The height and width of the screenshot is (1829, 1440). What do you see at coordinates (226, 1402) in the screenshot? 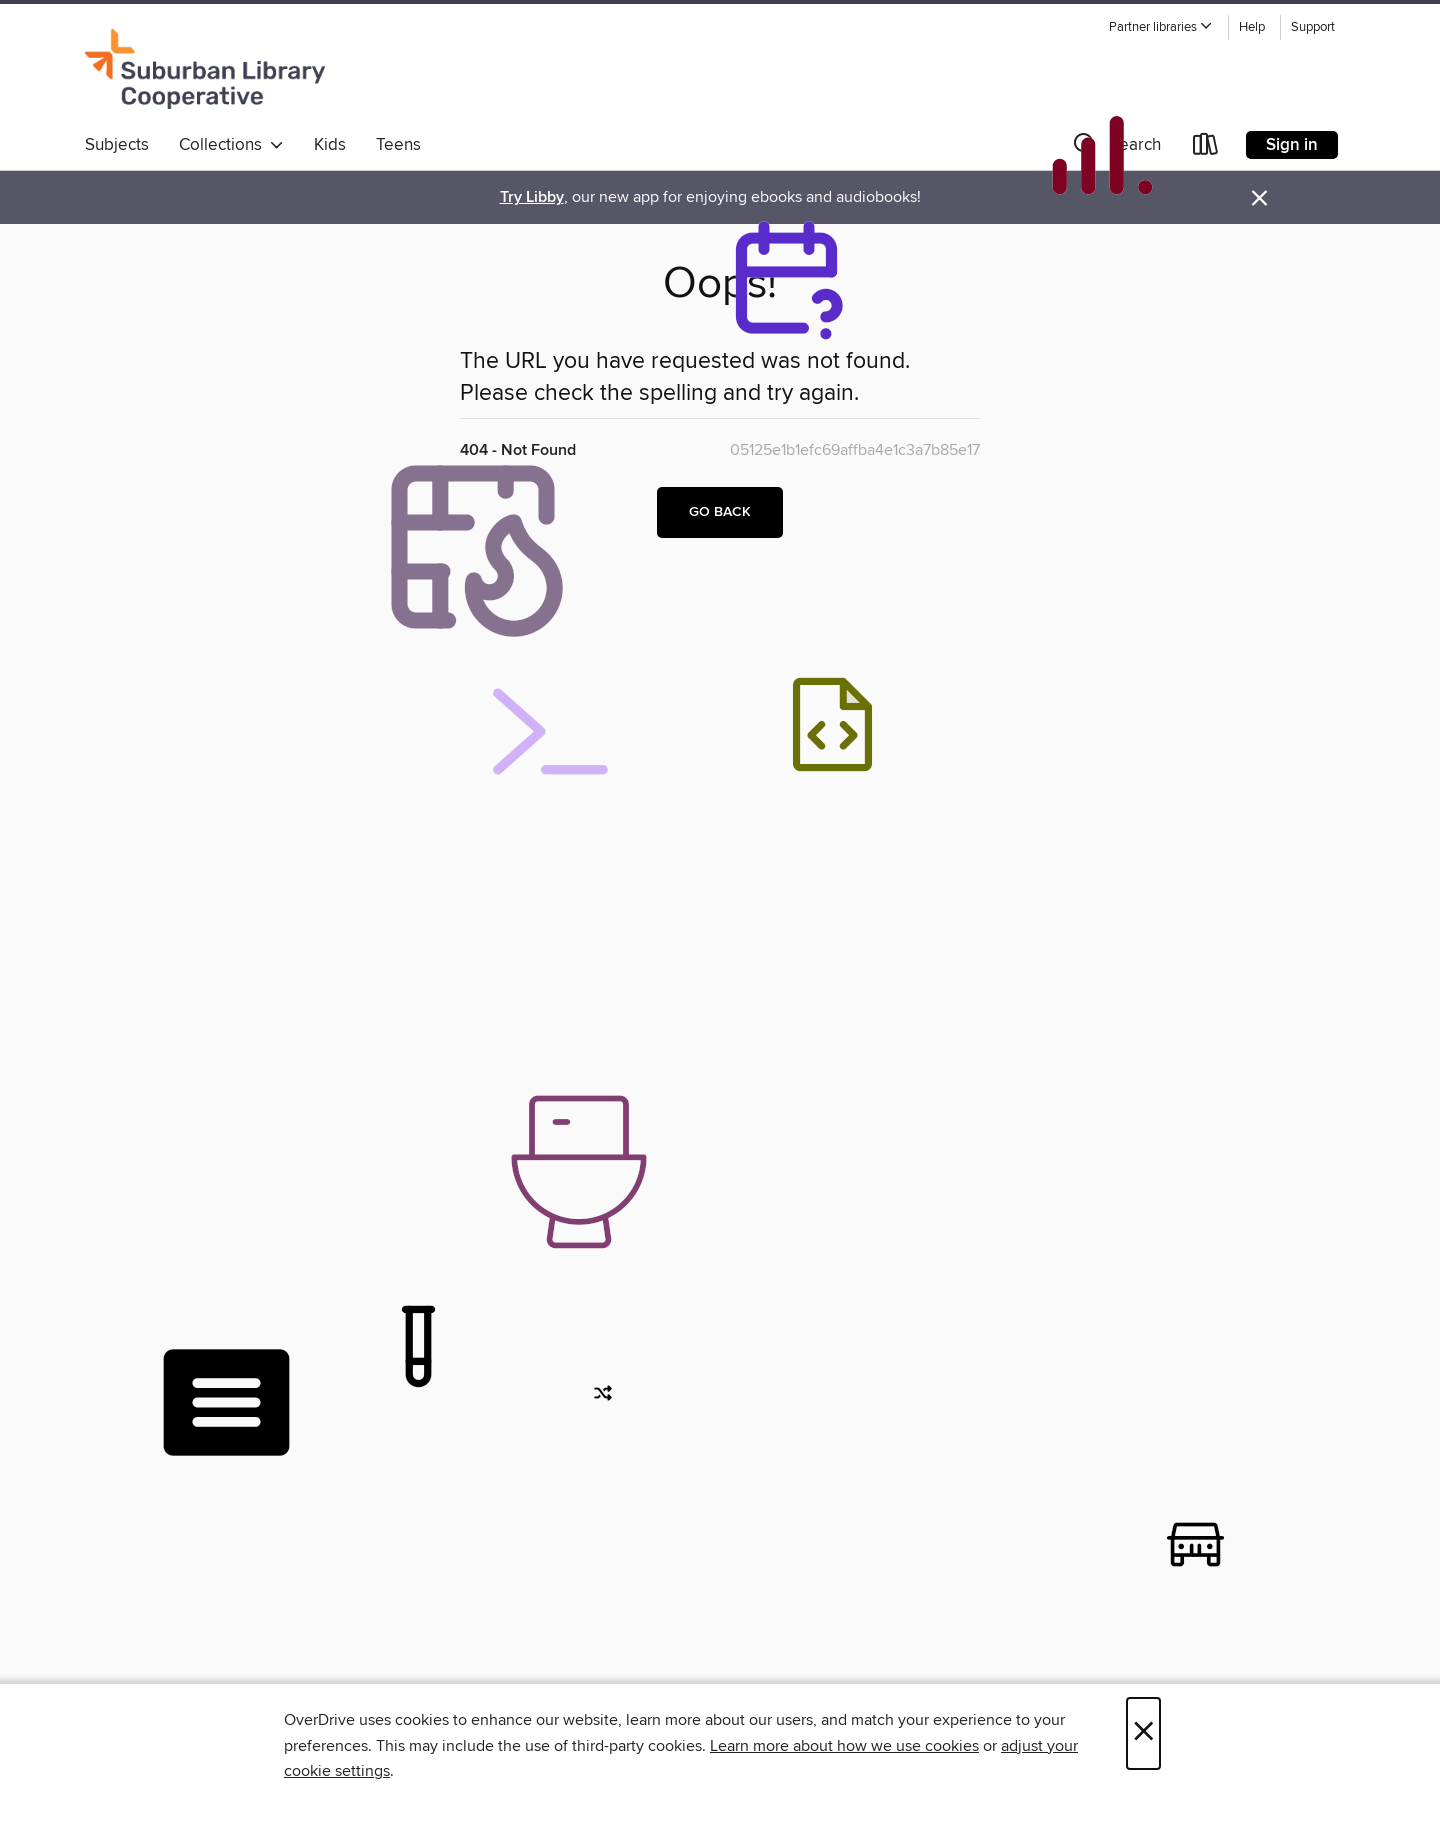
I see `view article or document content` at bounding box center [226, 1402].